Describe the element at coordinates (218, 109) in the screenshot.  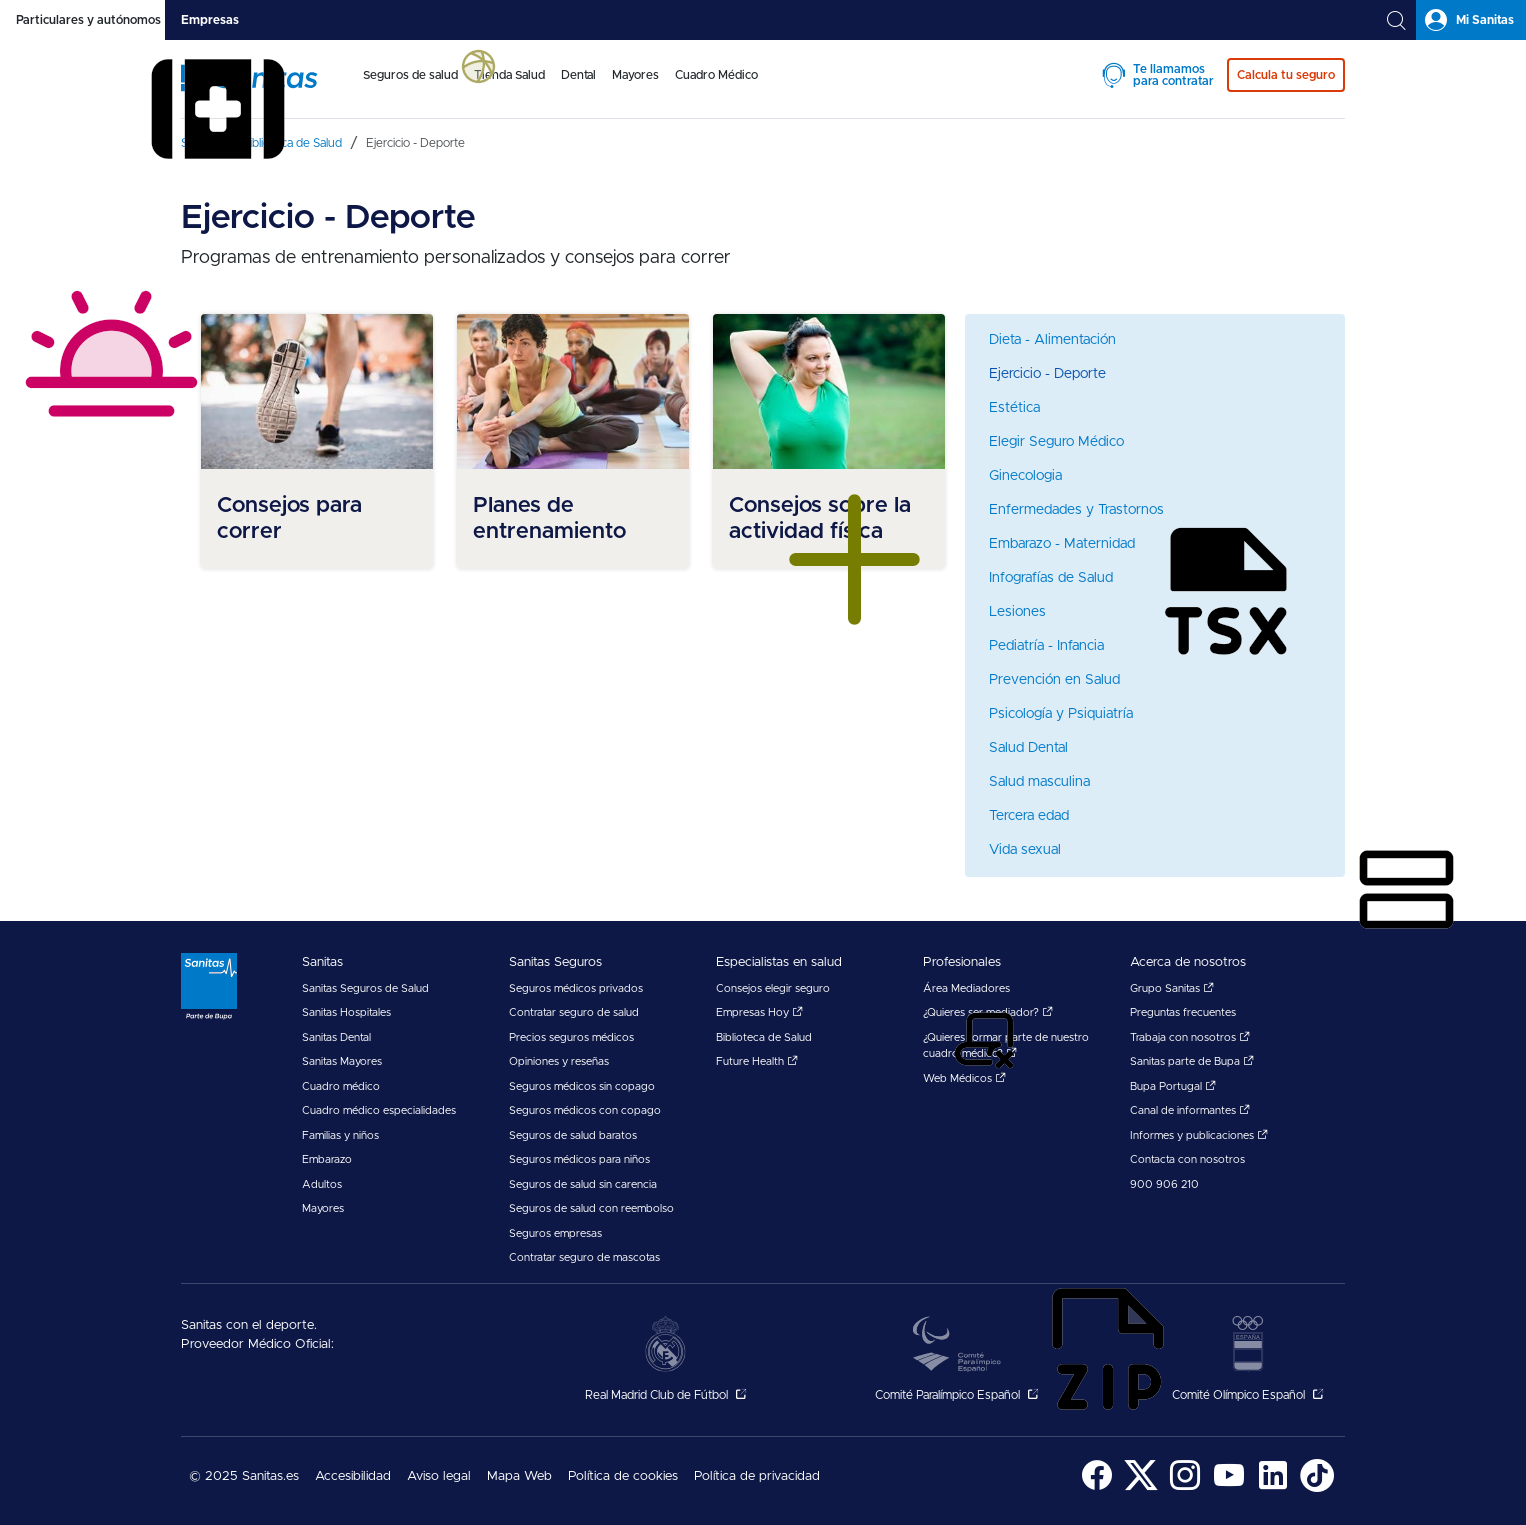
I see `access medical information or first aid resources` at that location.